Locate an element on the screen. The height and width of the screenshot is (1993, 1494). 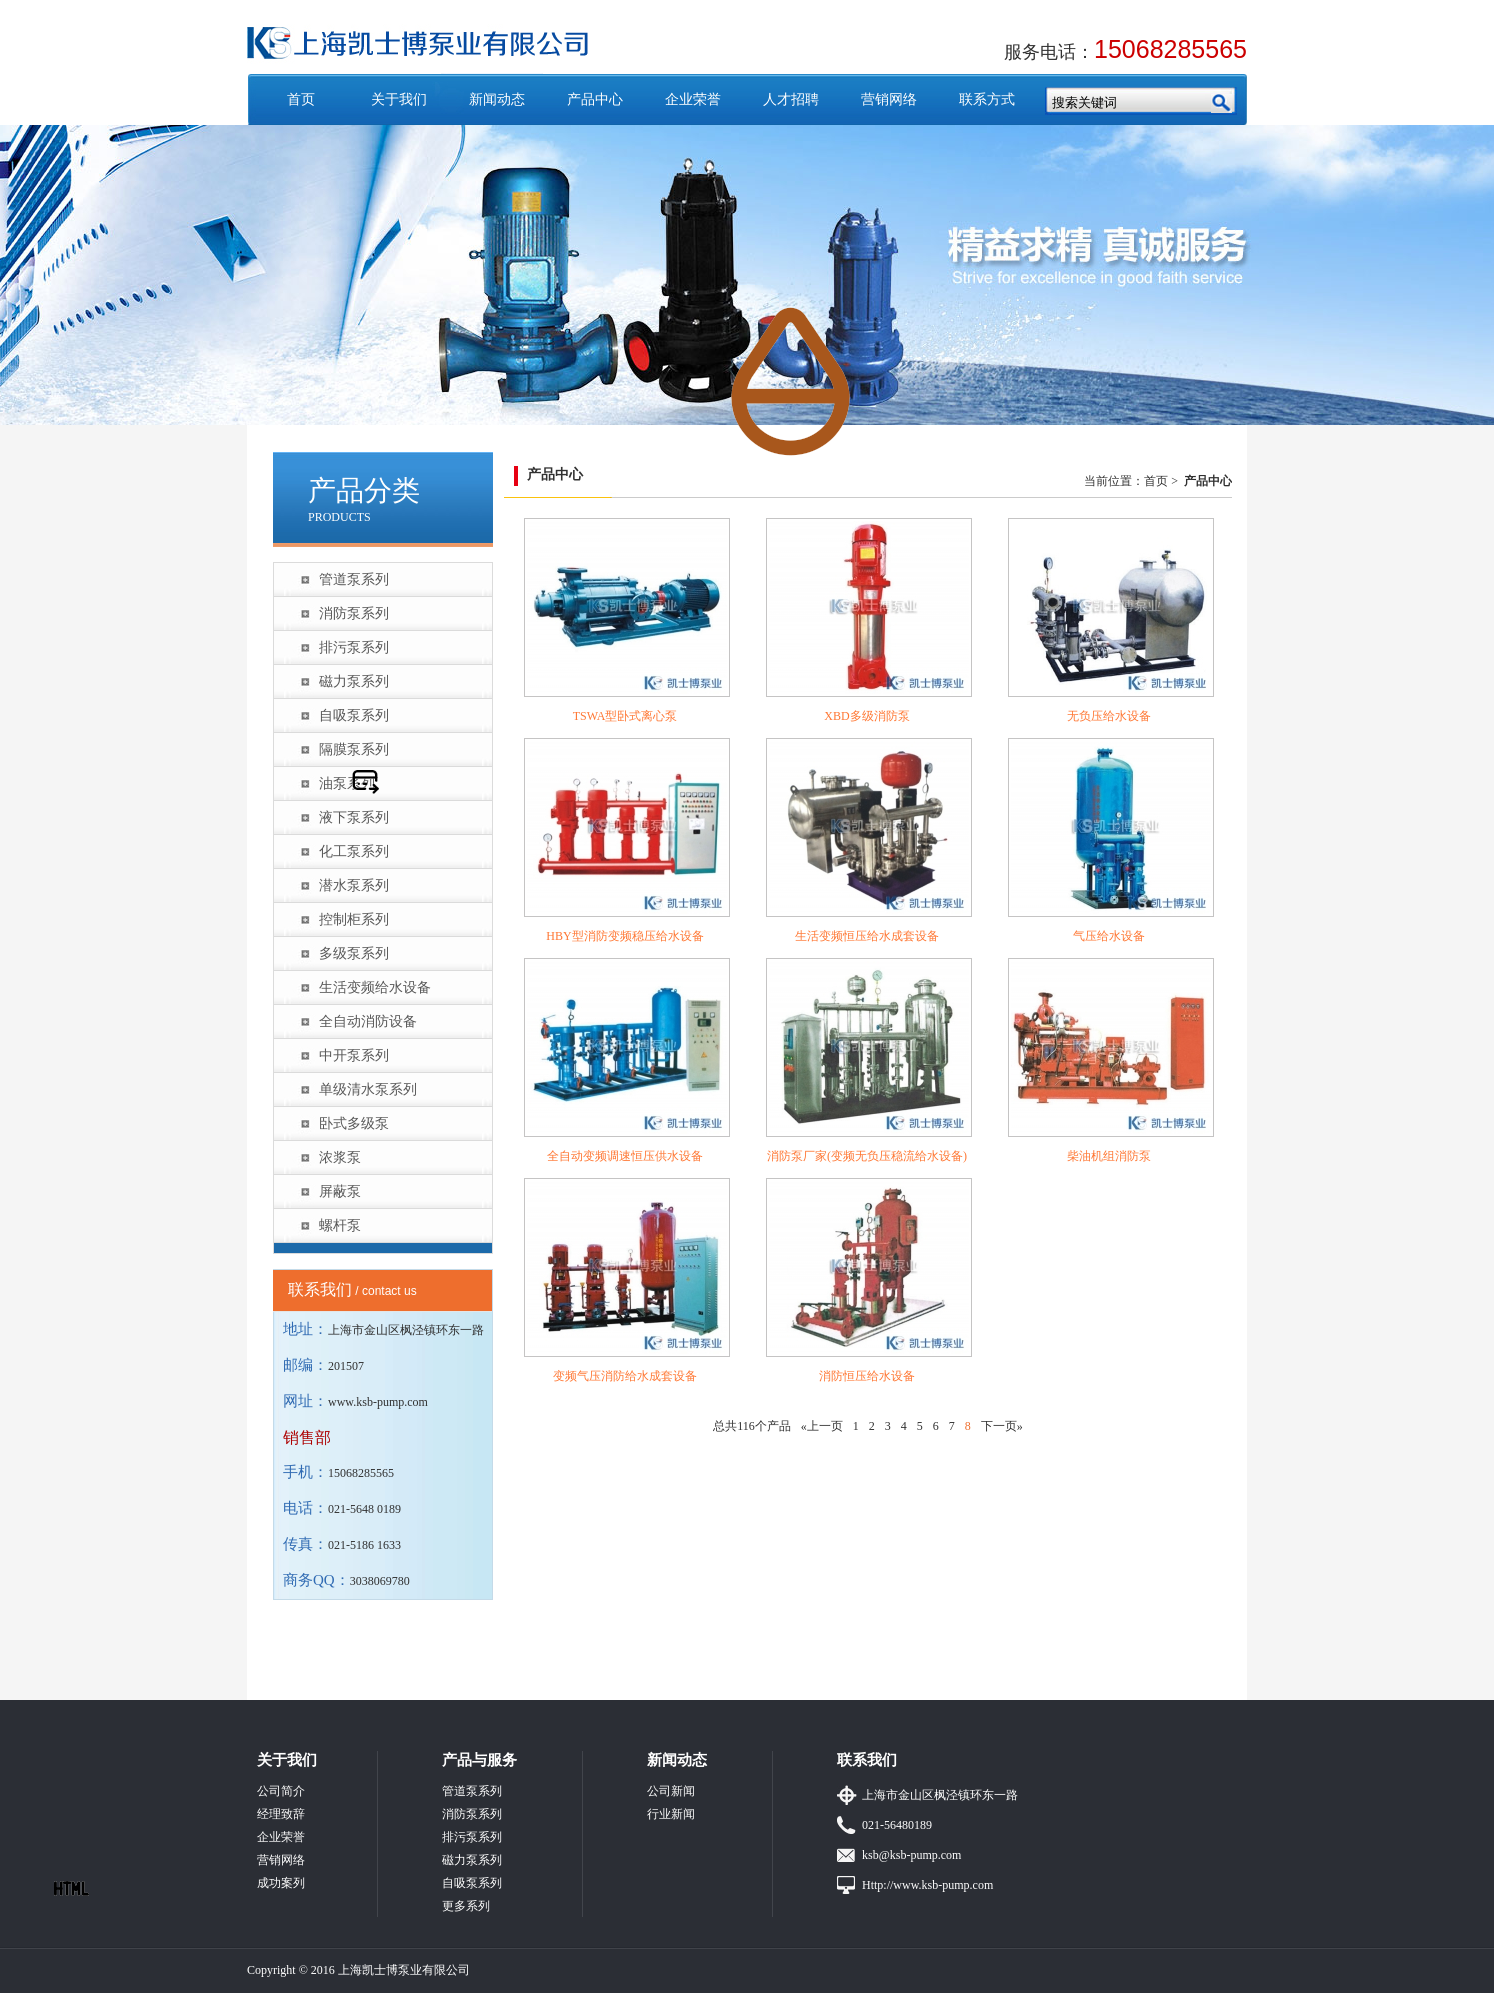
make a payment with saved card is located at coordinates (365, 780).